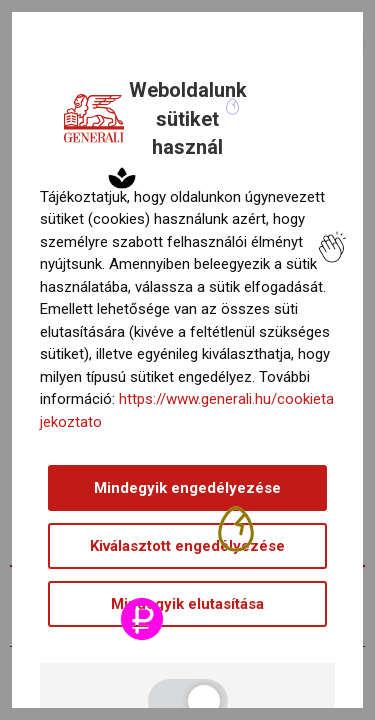 The image size is (375, 720). Describe the element at coordinates (122, 178) in the screenshot. I see `access spa or wellness features` at that location.